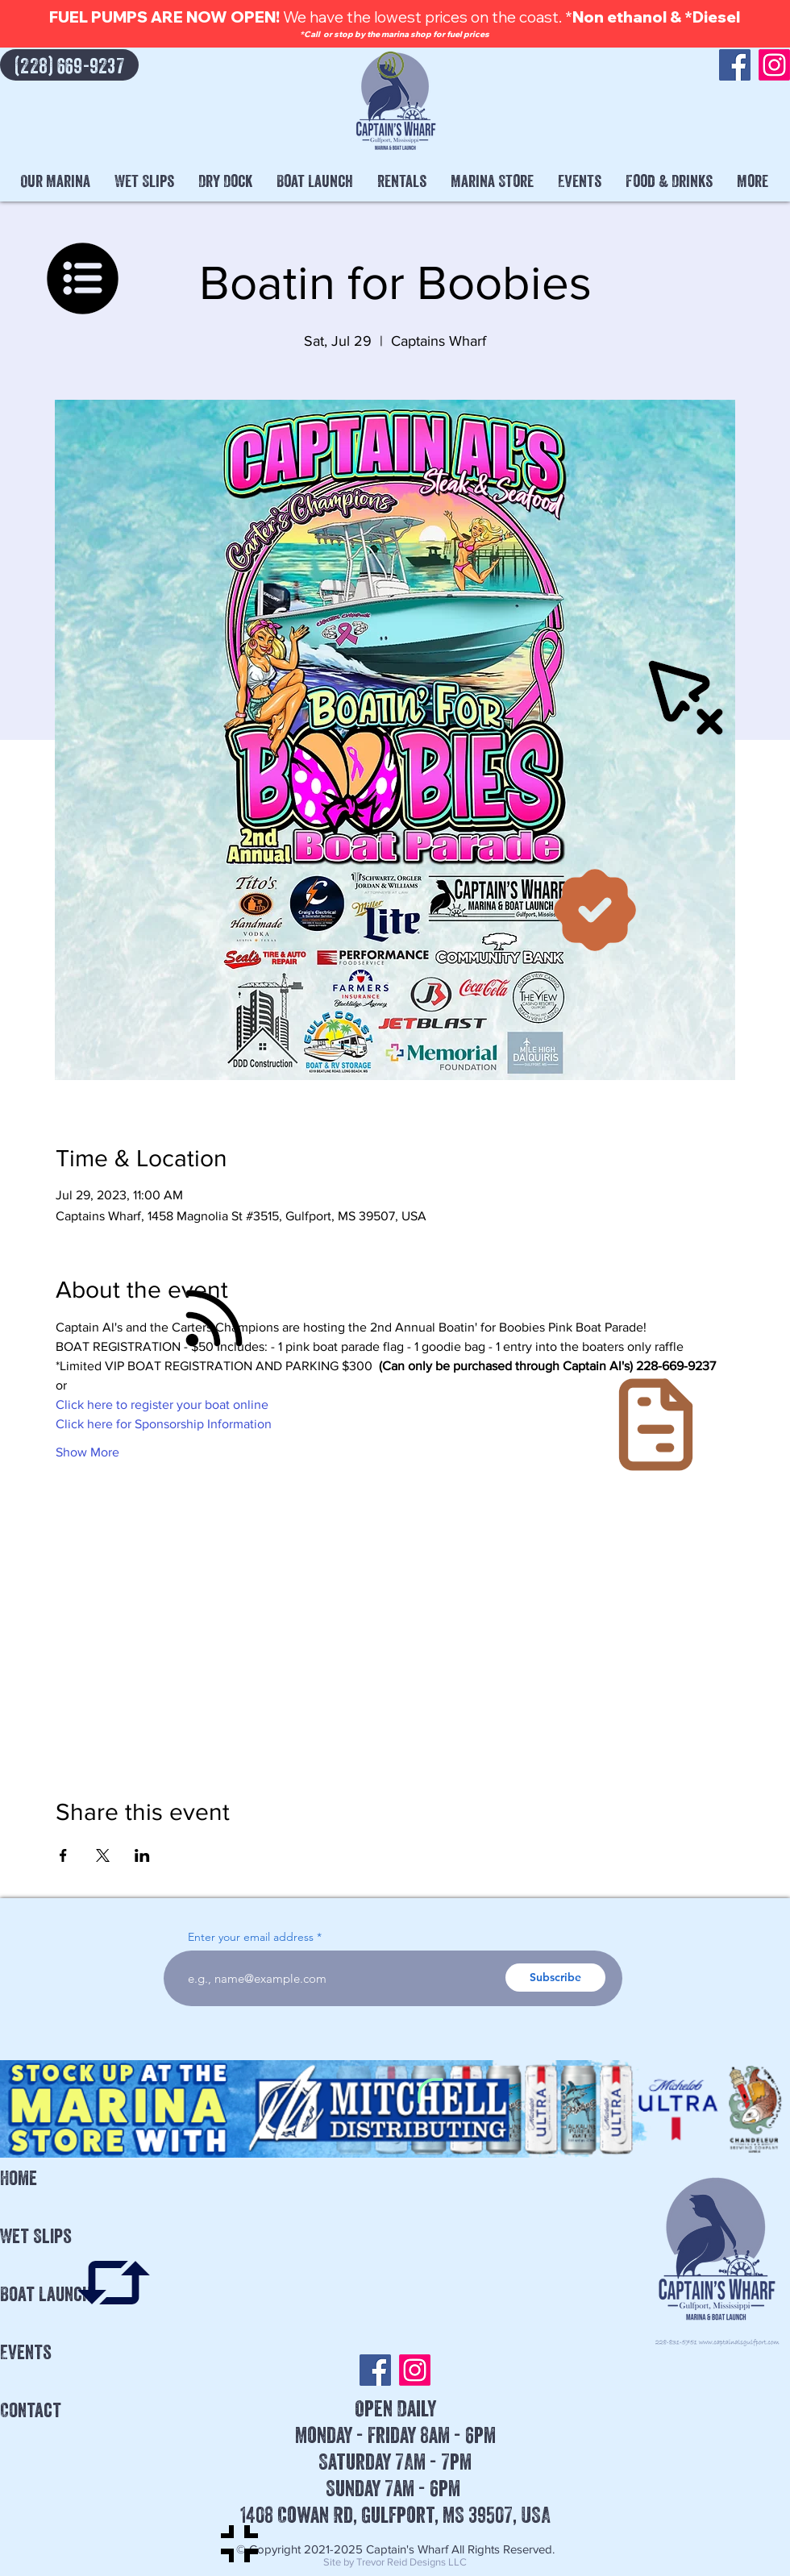  I want to click on tap to pay with contactless payment, so click(390, 64).